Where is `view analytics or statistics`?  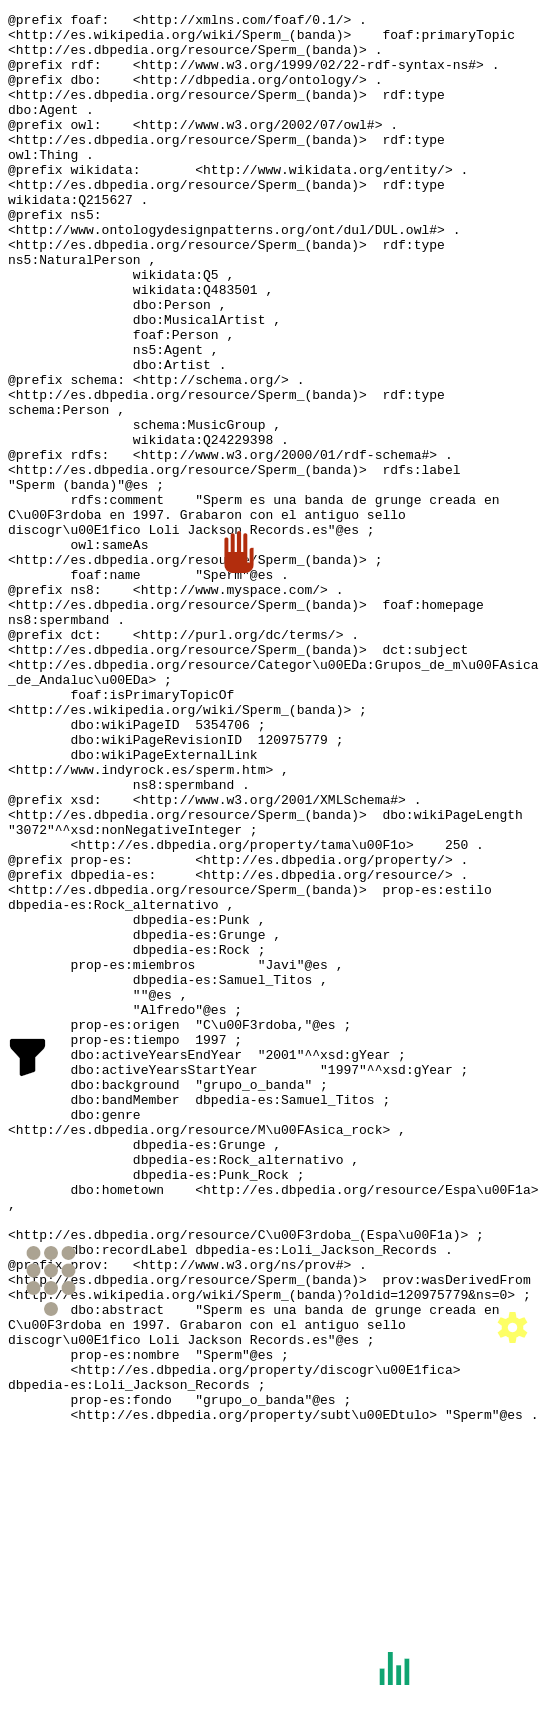
view analytics or statistics is located at coordinates (394, 1668).